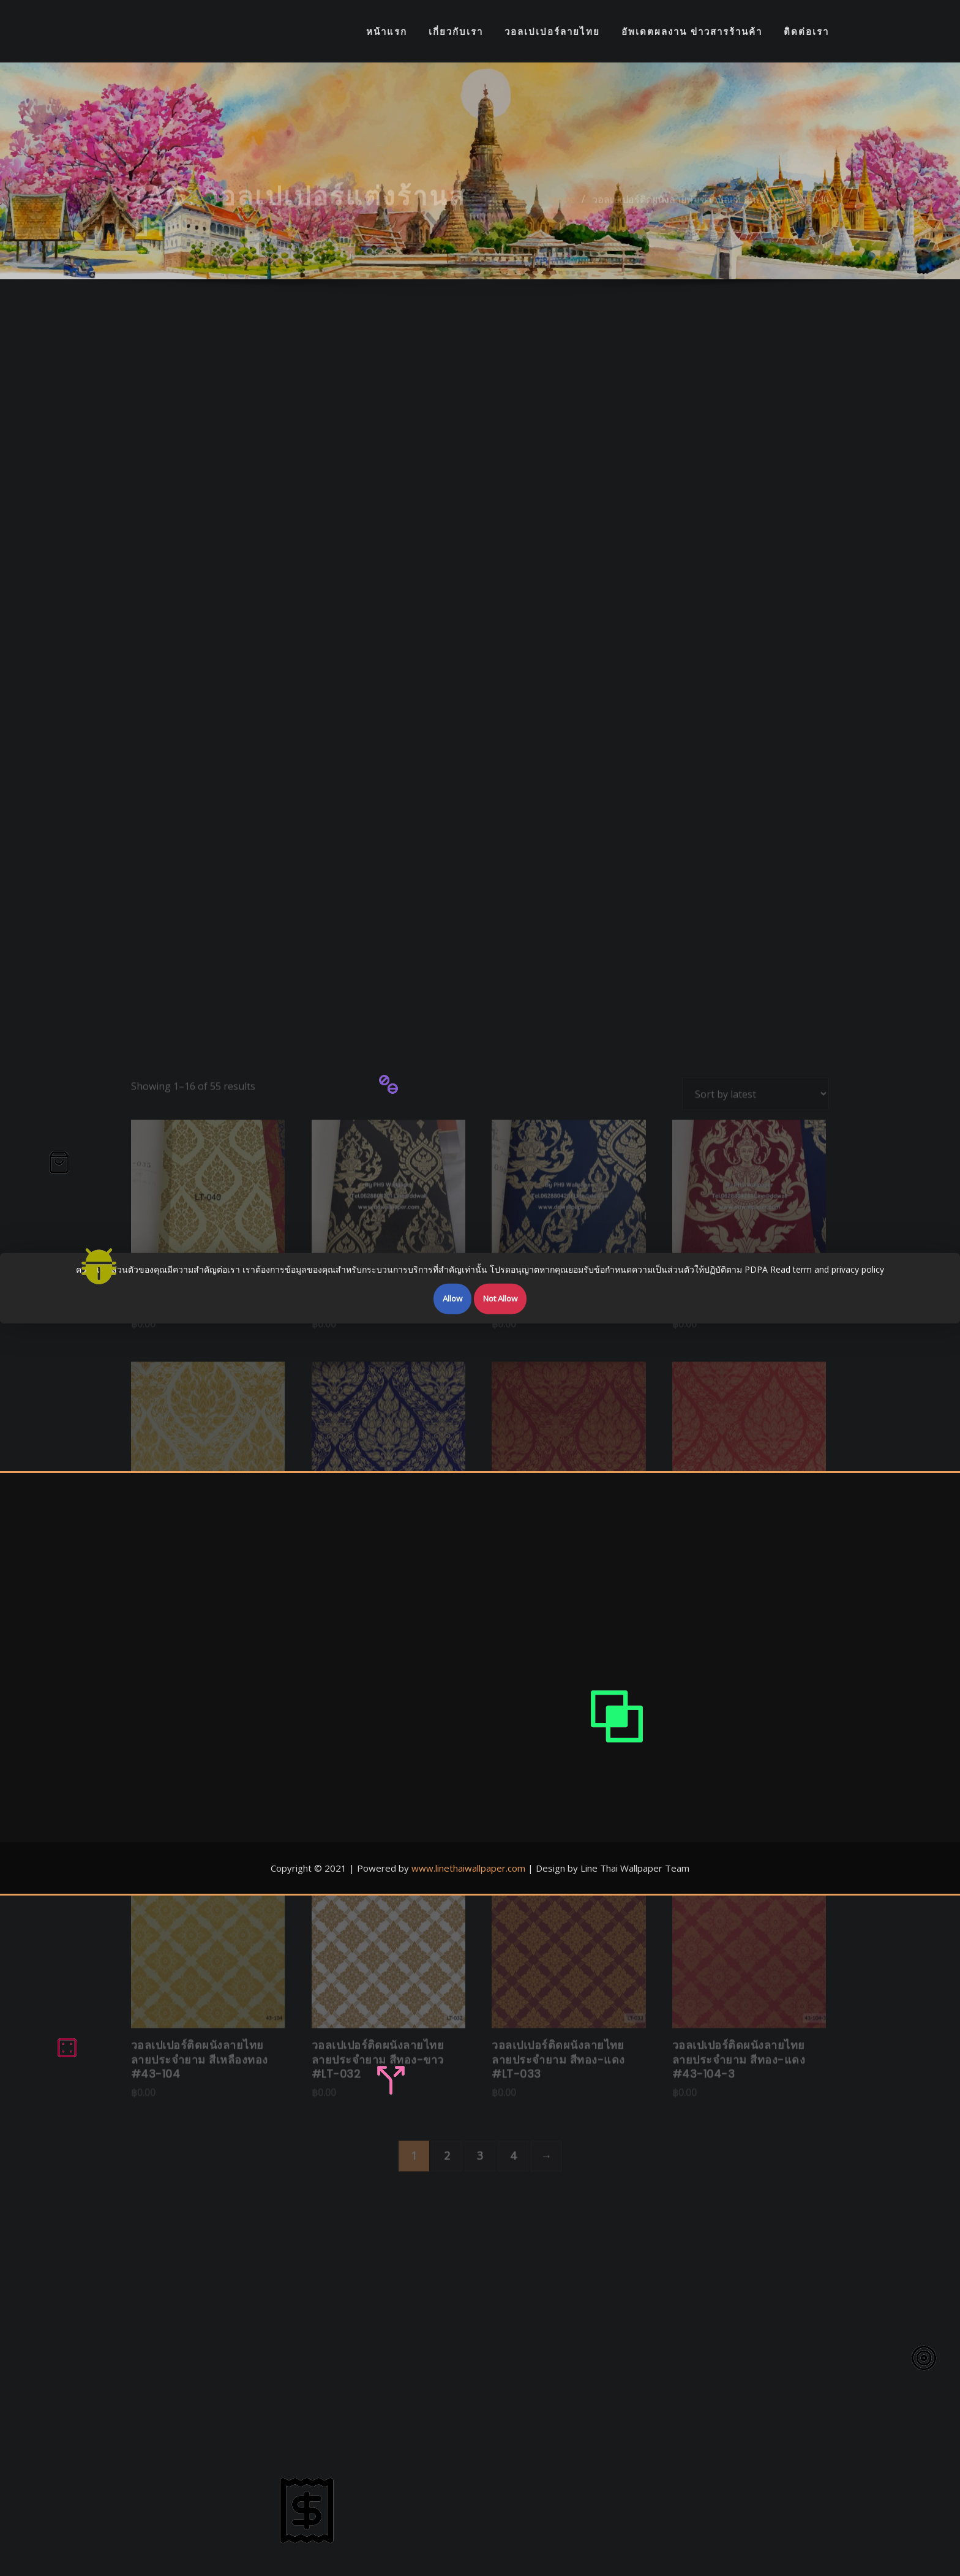 The width and height of the screenshot is (960, 2576). Describe the element at coordinates (391, 2079) in the screenshot. I see `split content into multiple paths` at that location.